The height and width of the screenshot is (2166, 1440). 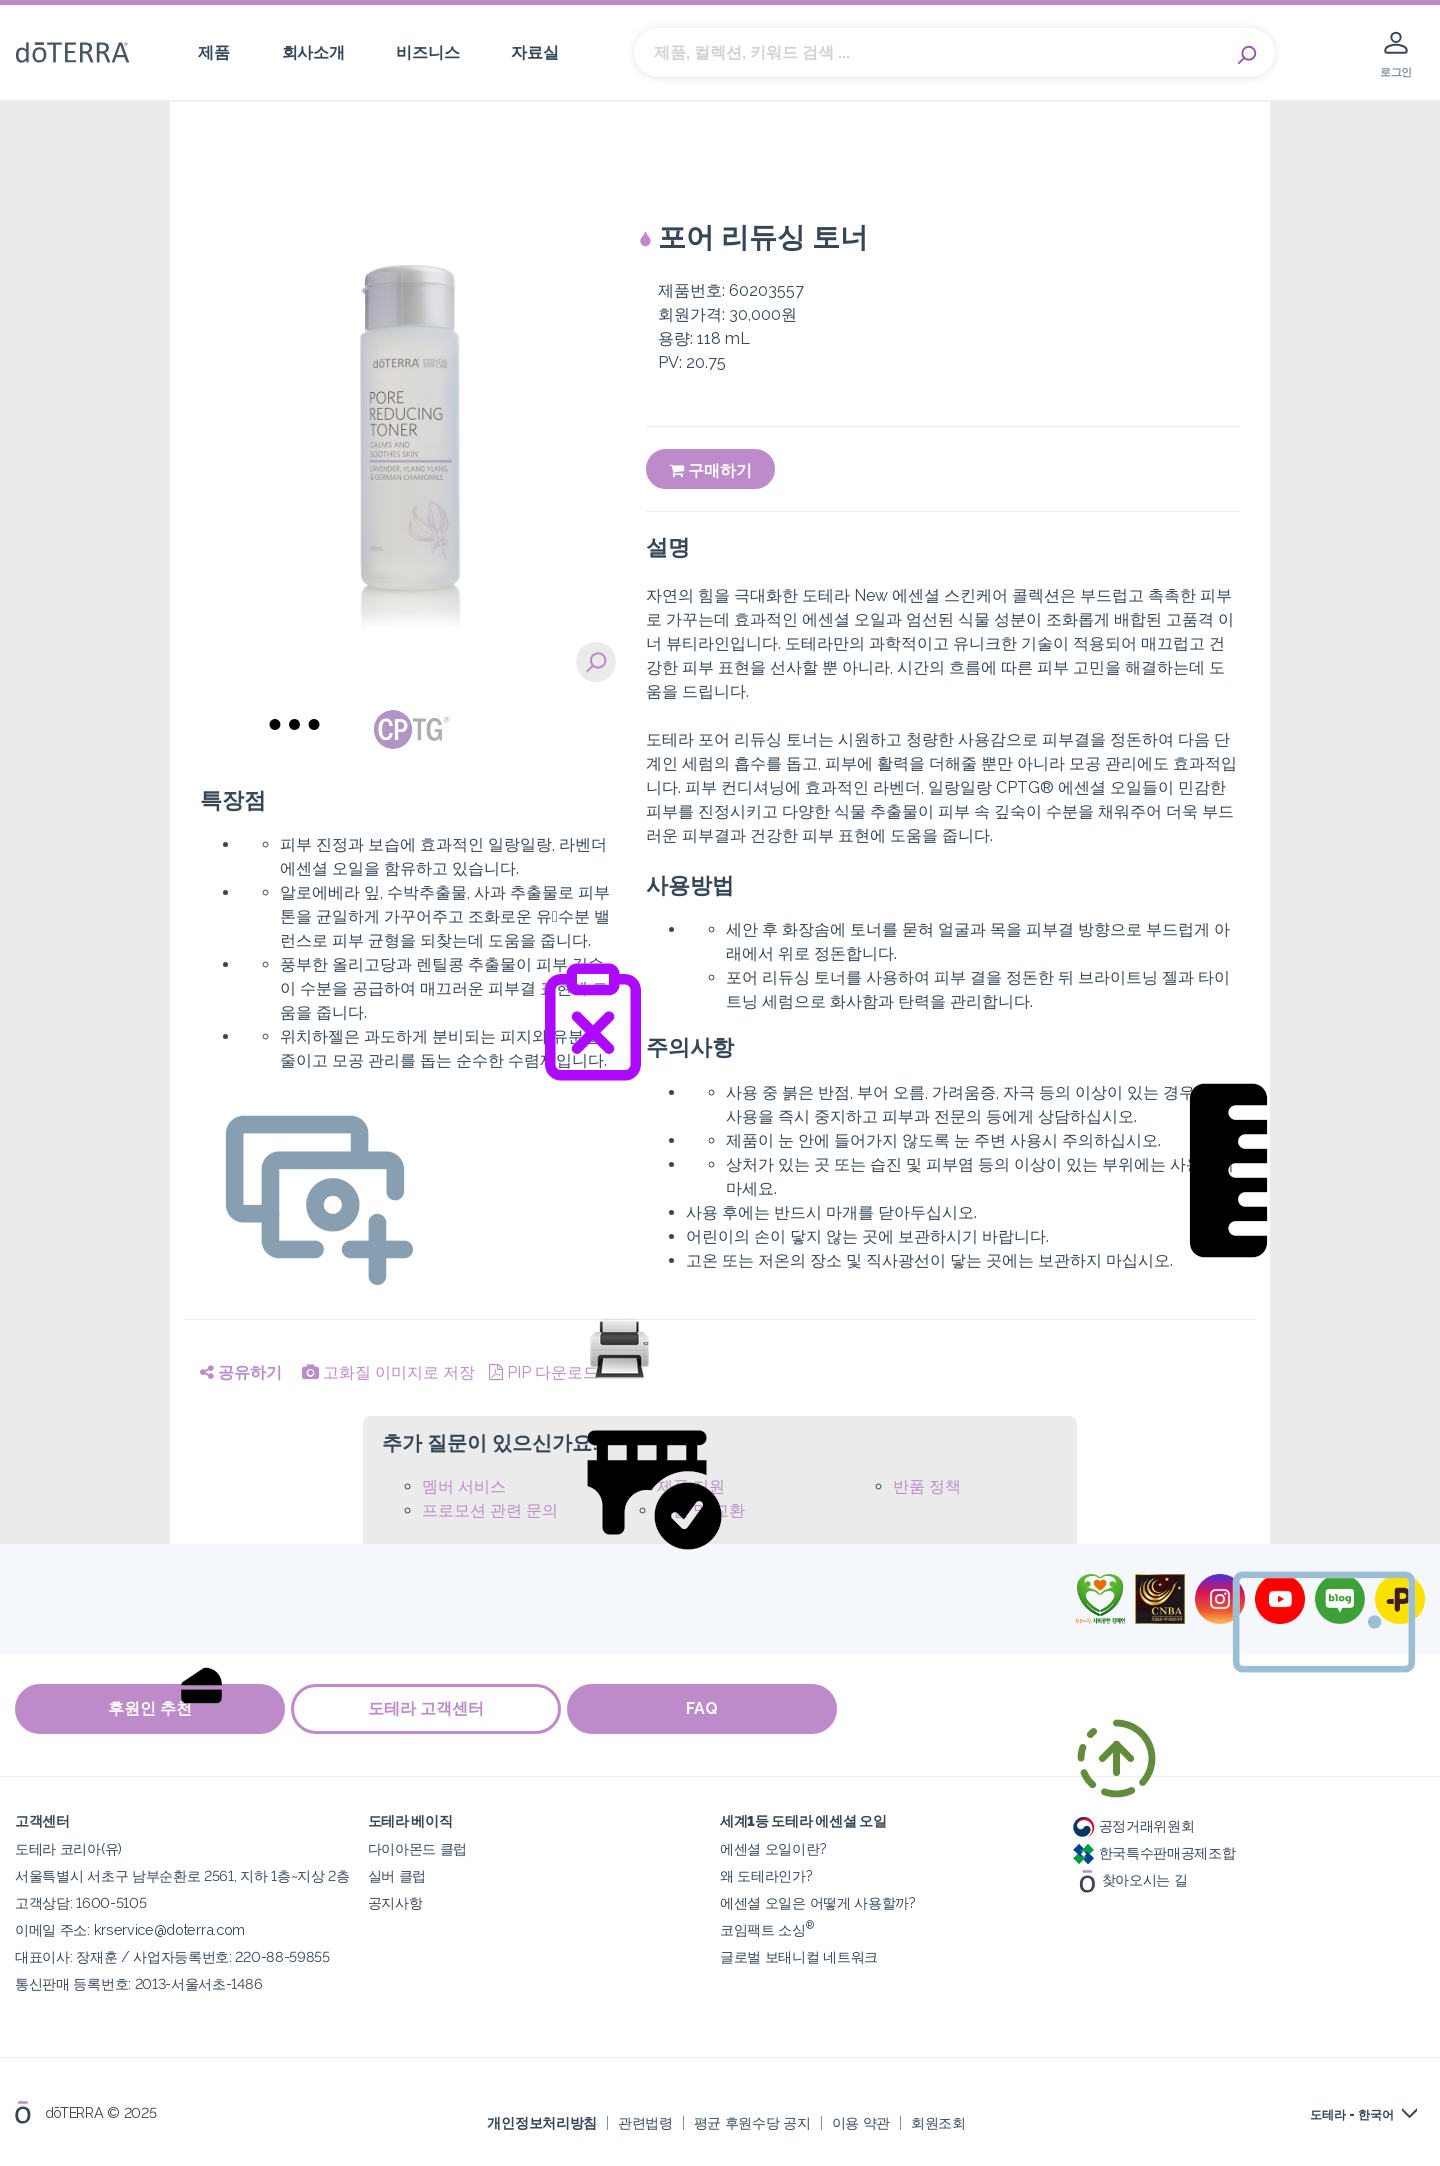 I want to click on upload in progress, so click(x=1116, y=1758).